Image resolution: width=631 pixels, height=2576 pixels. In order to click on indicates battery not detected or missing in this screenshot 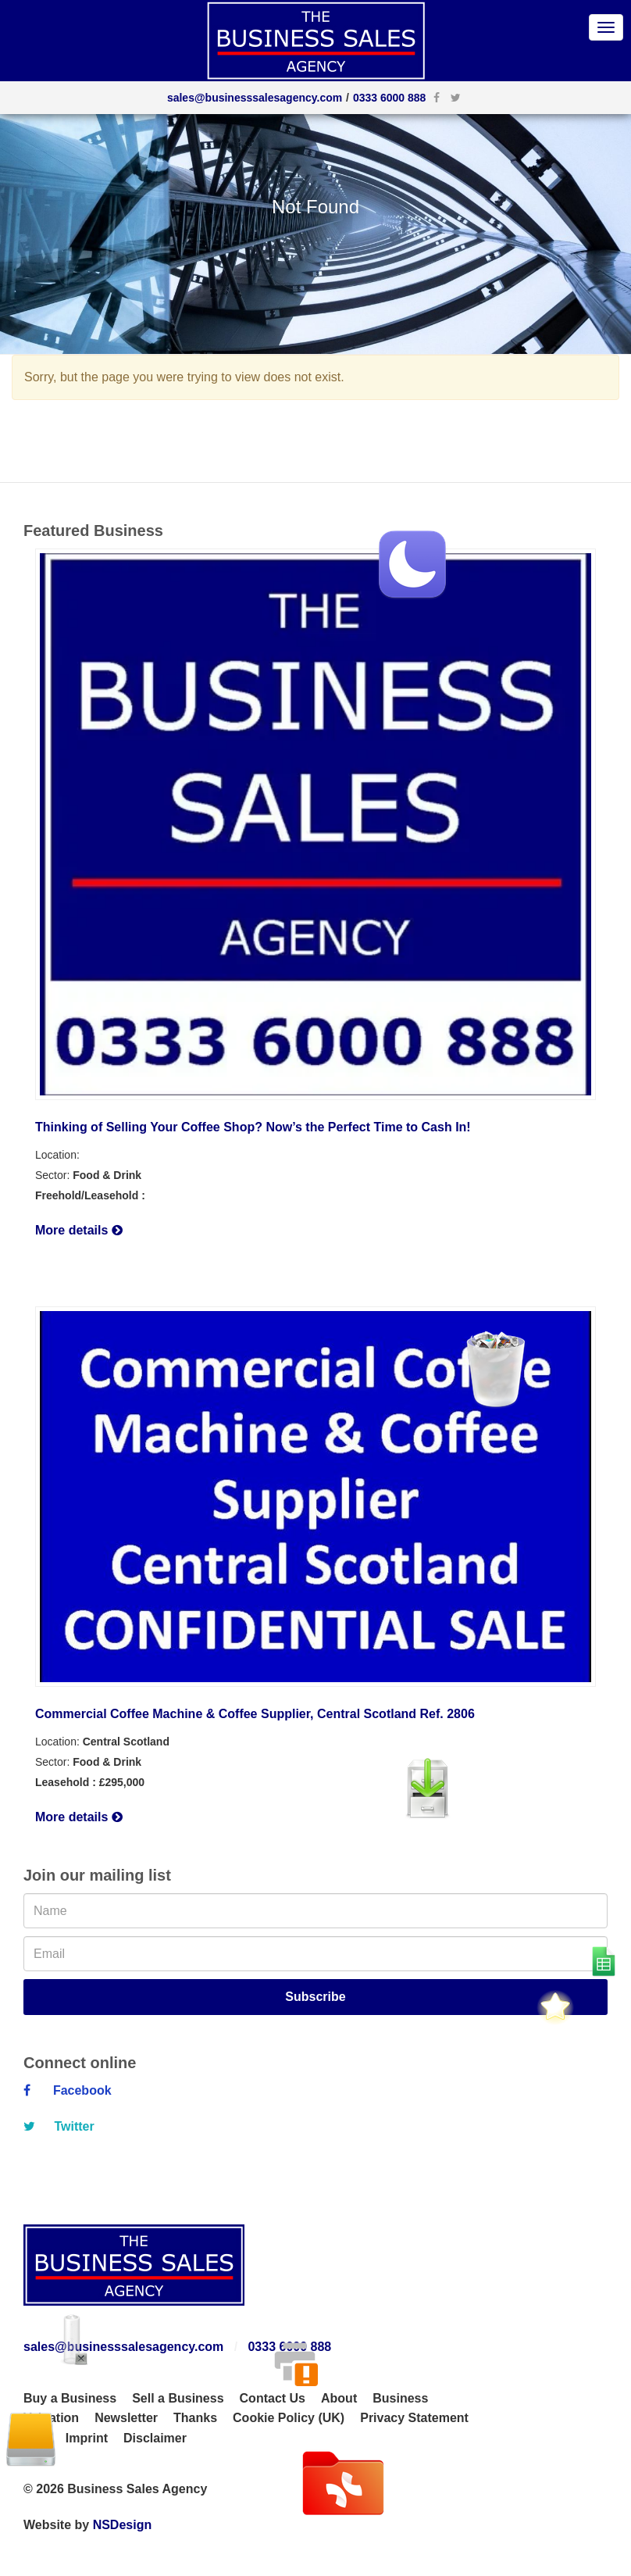, I will do `click(72, 2340)`.